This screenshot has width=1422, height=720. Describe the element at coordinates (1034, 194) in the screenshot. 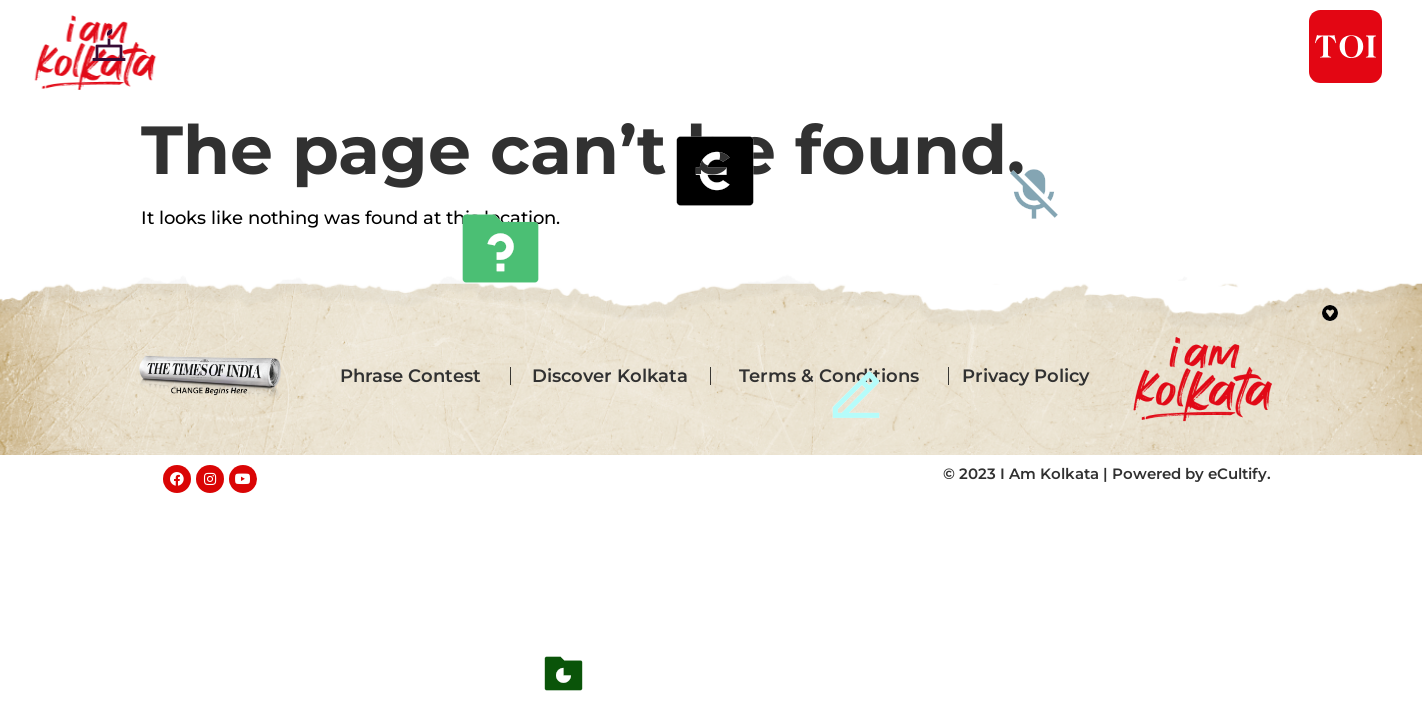

I see `microphone is muted` at that location.